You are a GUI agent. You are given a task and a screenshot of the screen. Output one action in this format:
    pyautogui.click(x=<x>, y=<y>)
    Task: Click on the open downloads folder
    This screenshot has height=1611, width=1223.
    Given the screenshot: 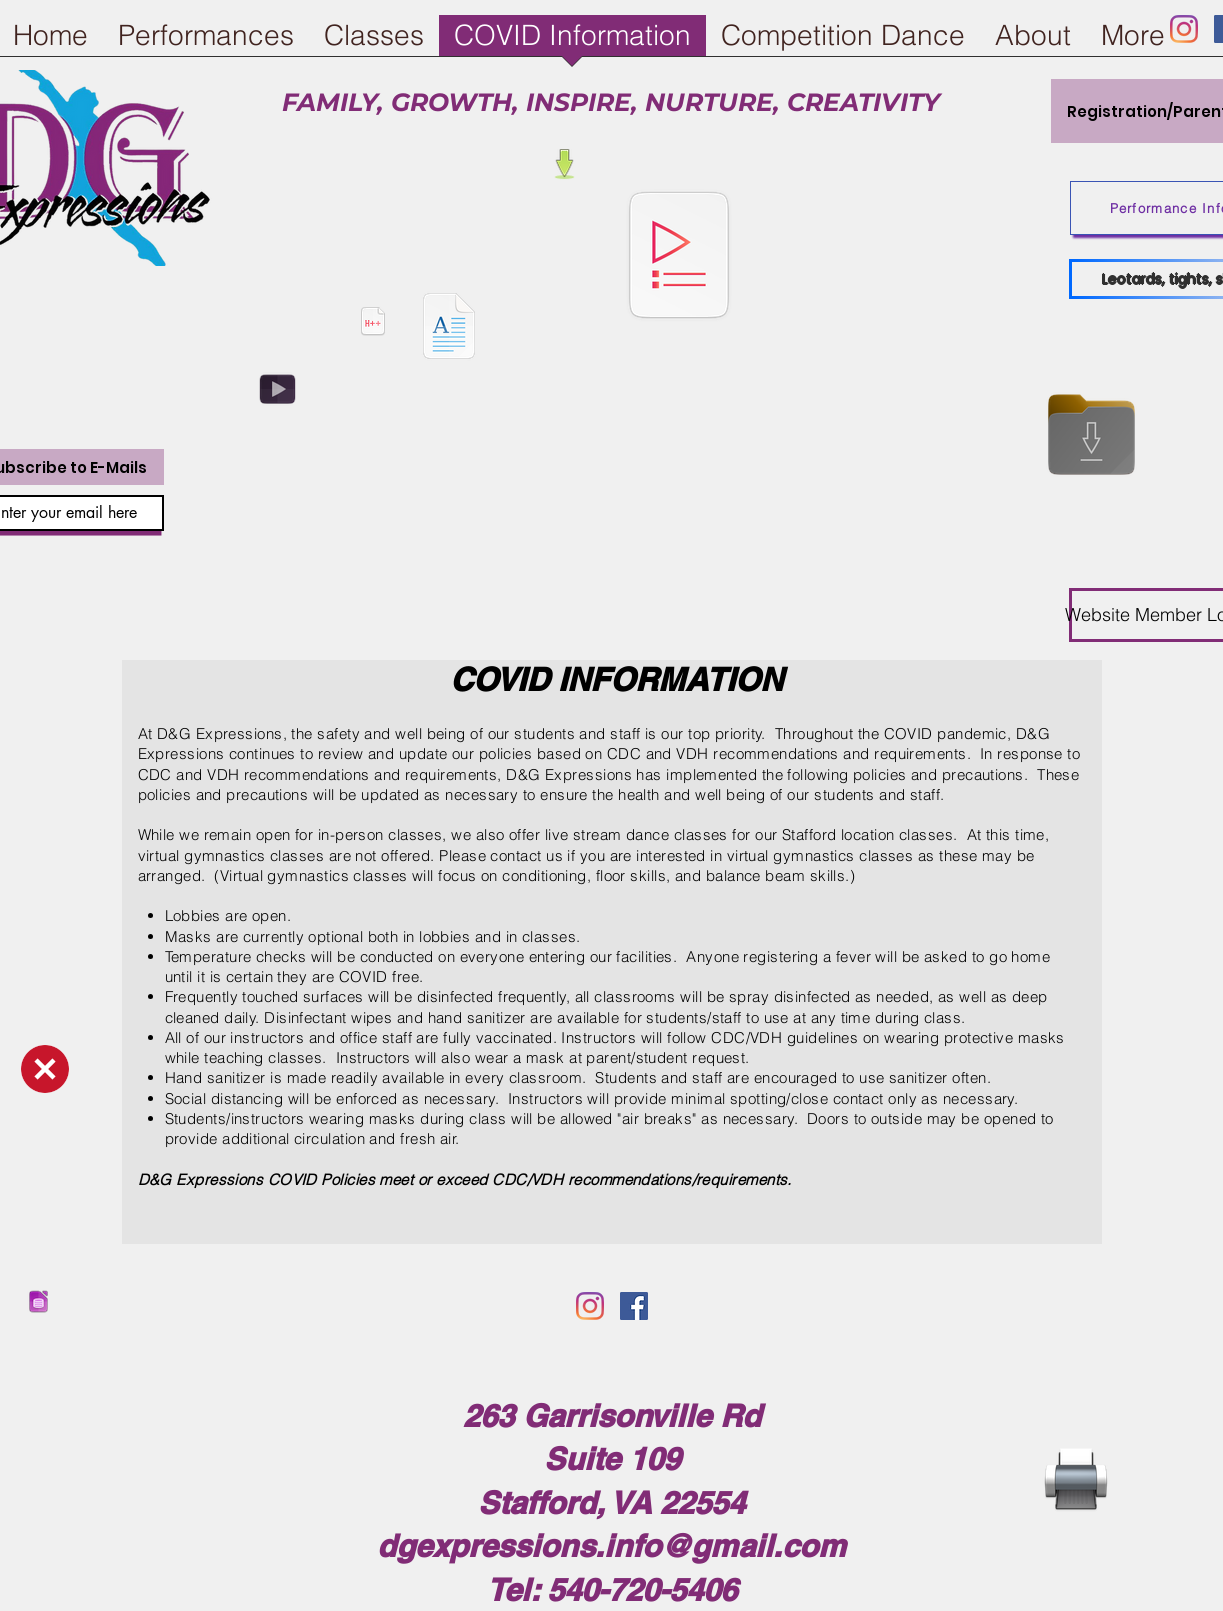 What is the action you would take?
    pyautogui.click(x=1091, y=434)
    